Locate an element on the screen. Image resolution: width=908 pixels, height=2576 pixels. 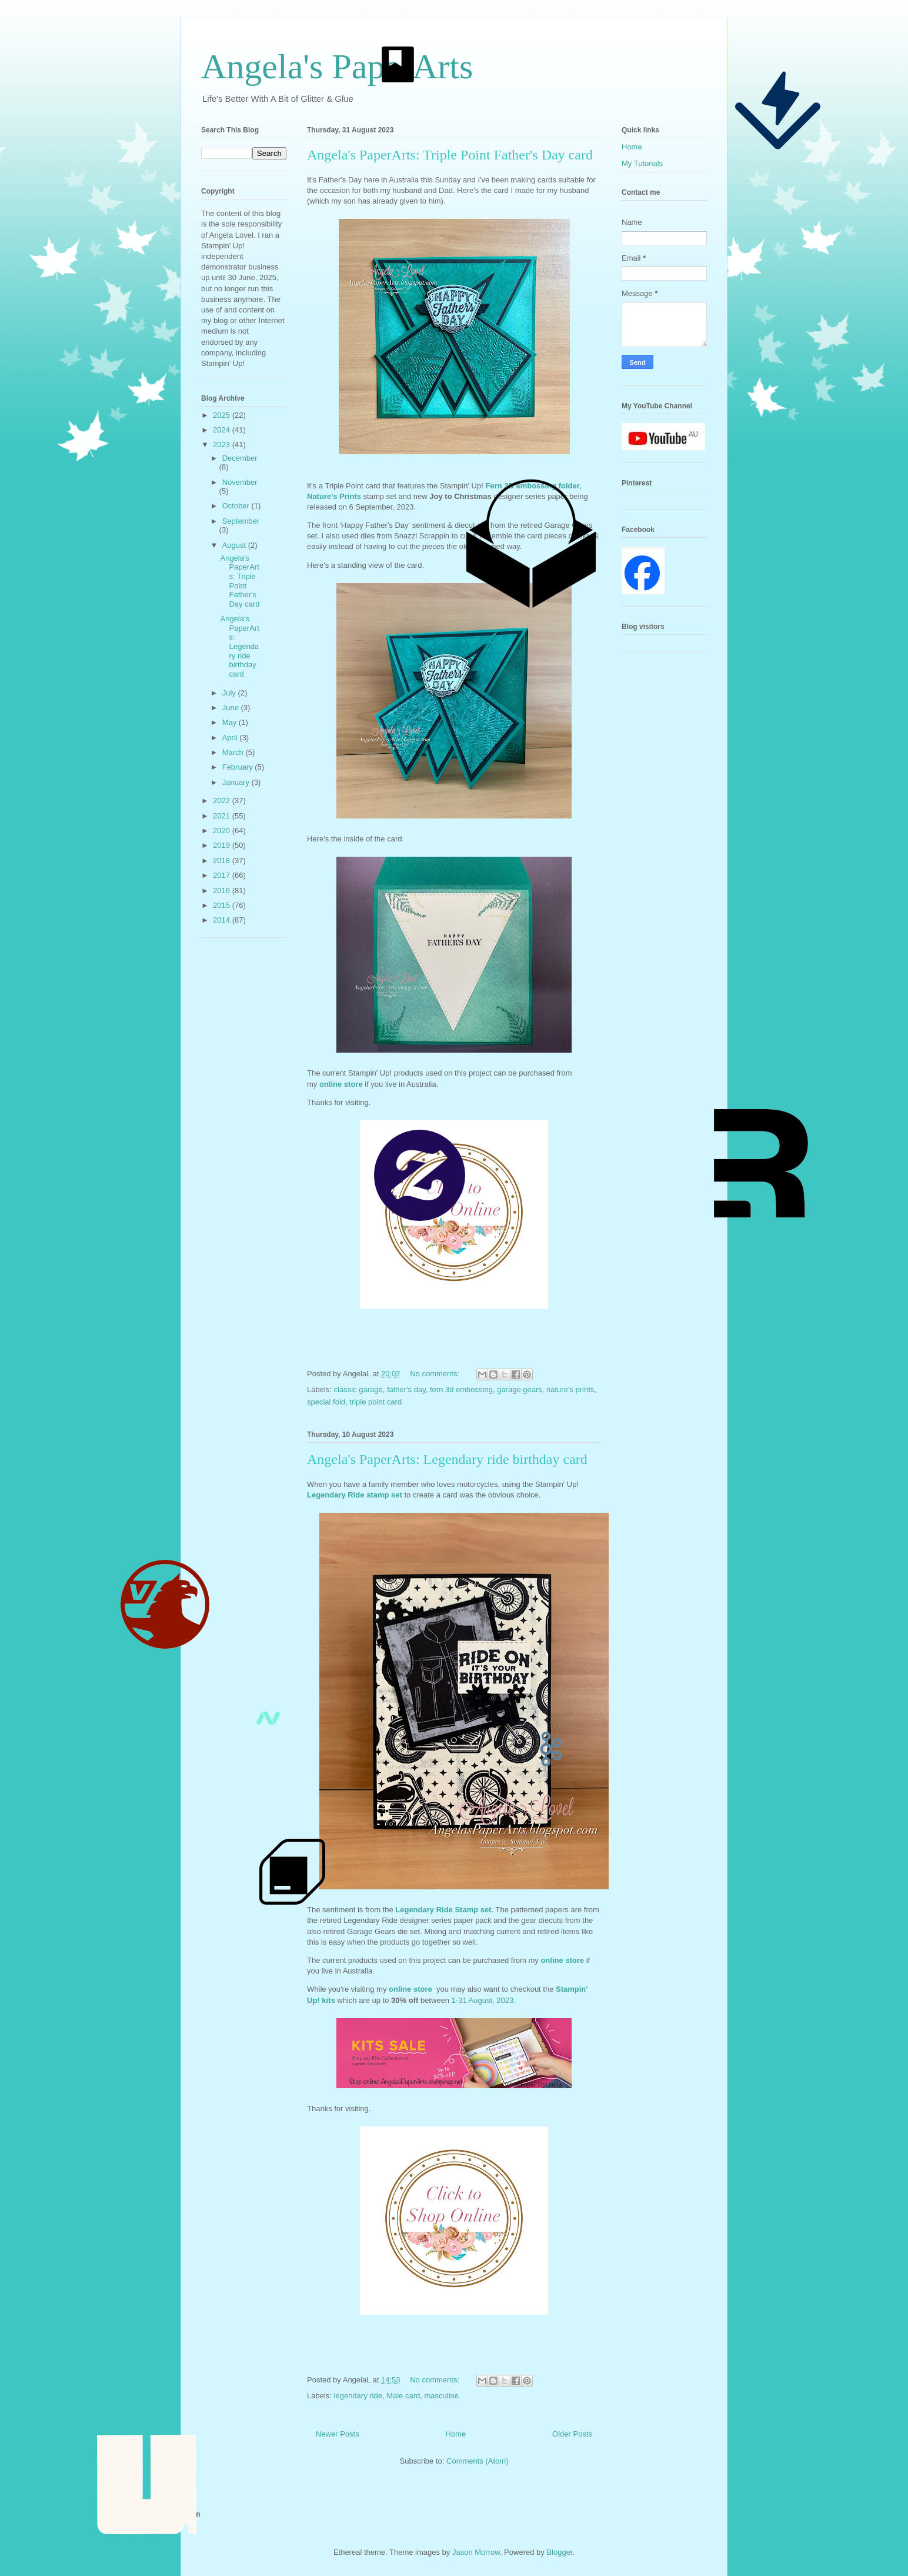
remix framework logo is located at coordinates (761, 1163).